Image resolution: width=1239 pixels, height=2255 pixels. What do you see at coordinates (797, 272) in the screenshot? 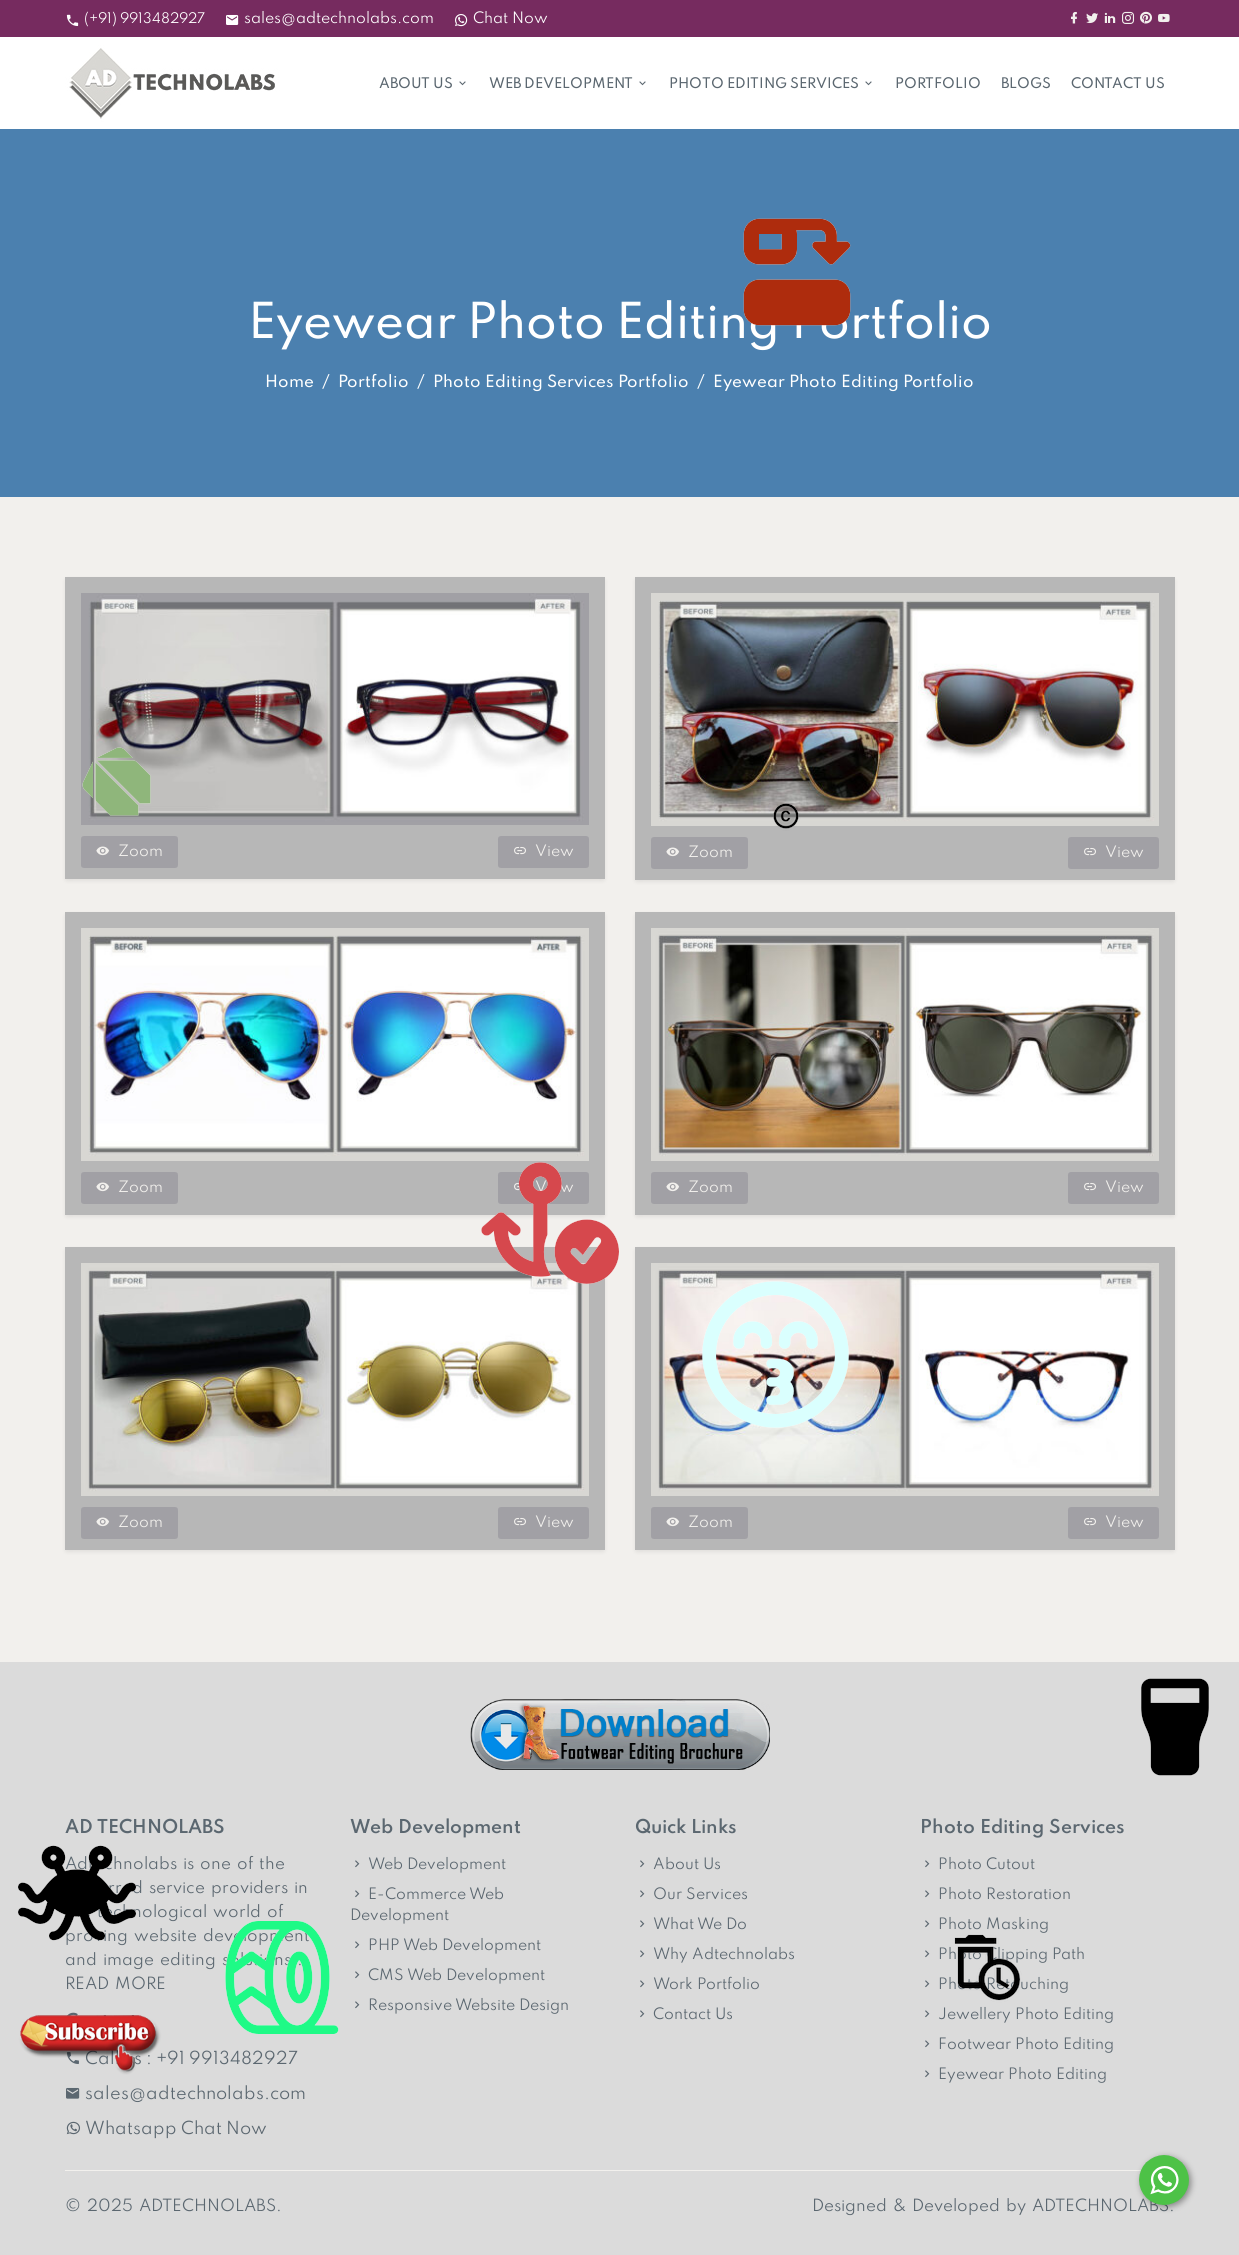
I see `view successor node in a flowchart or diagram` at bounding box center [797, 272].